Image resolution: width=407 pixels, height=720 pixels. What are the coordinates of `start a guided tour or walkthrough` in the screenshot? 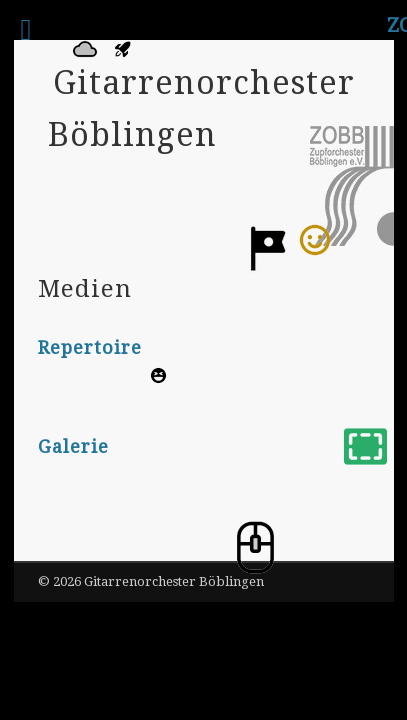 It's located at (266, 248).